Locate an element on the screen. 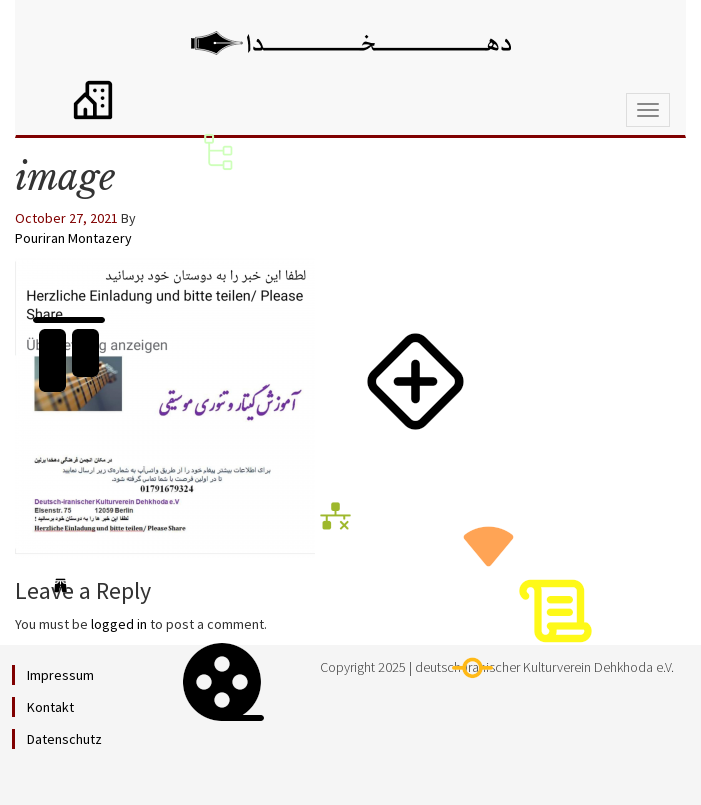 This screenshot has height=805, width=701. view terms and conditions or legal documents is located at coordinates (558, 611).